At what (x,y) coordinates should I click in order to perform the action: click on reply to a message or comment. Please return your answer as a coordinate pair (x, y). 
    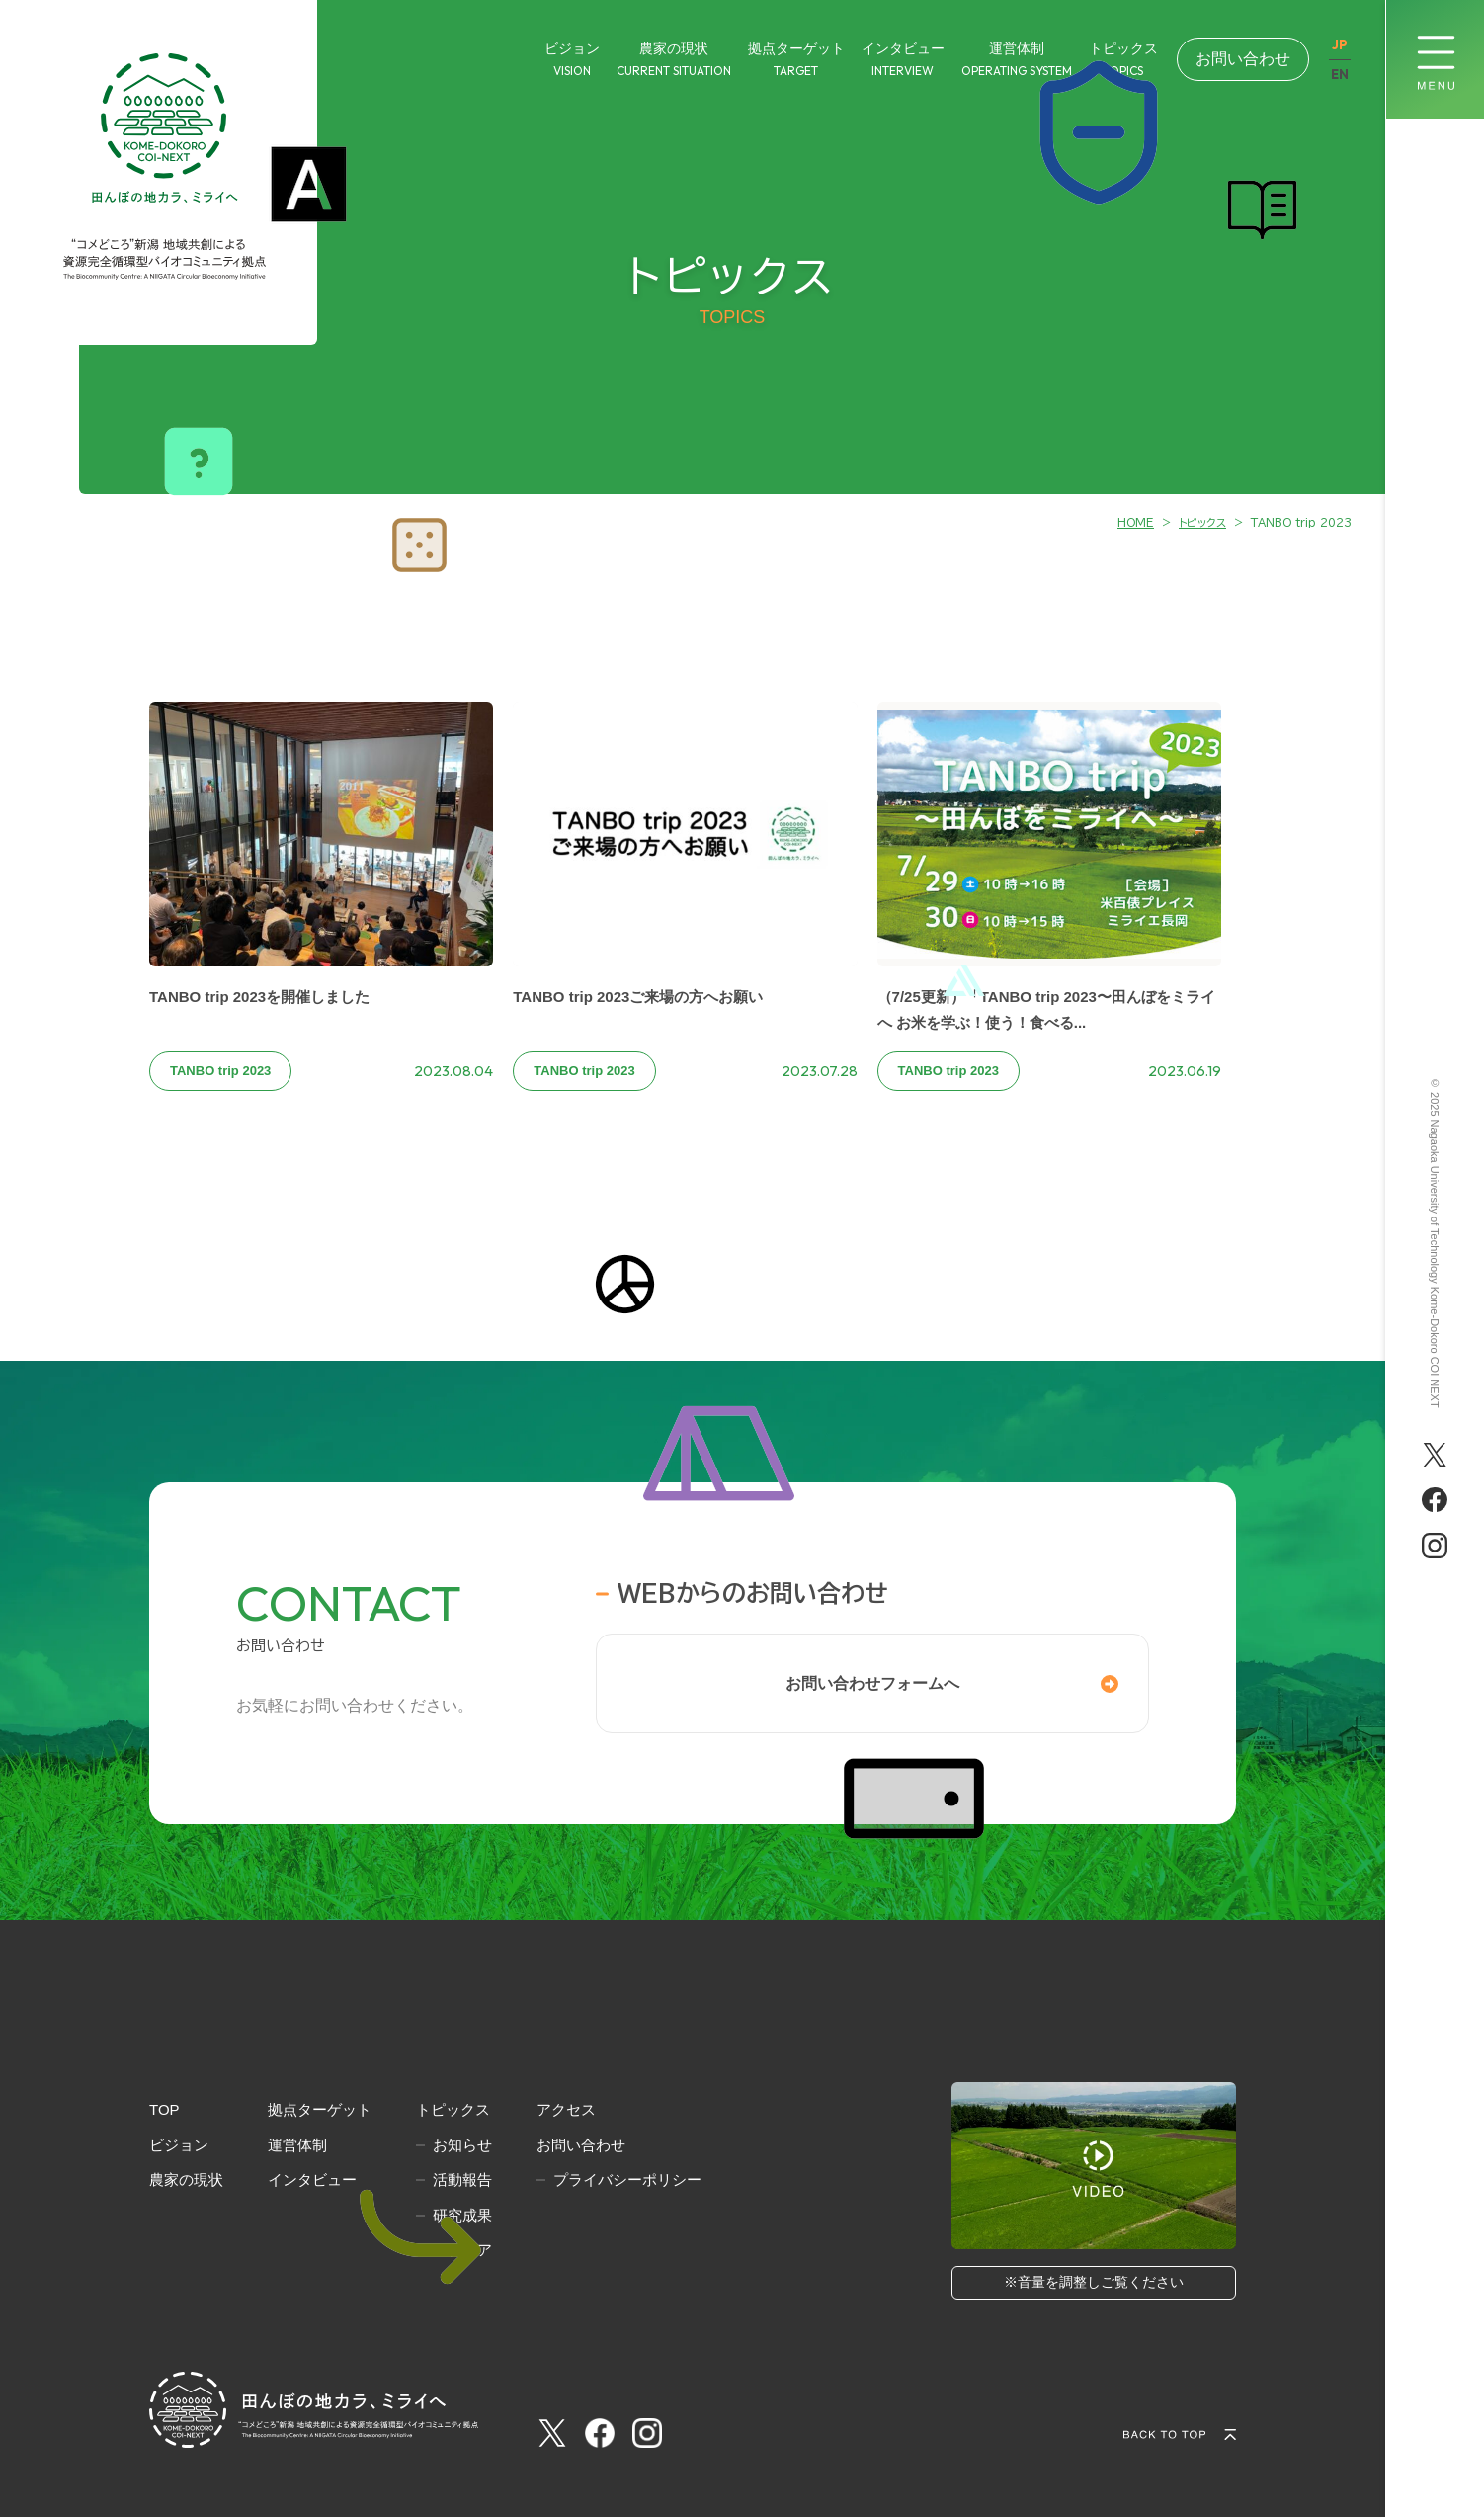
    Looking at the image, I should click on (420, 2236).